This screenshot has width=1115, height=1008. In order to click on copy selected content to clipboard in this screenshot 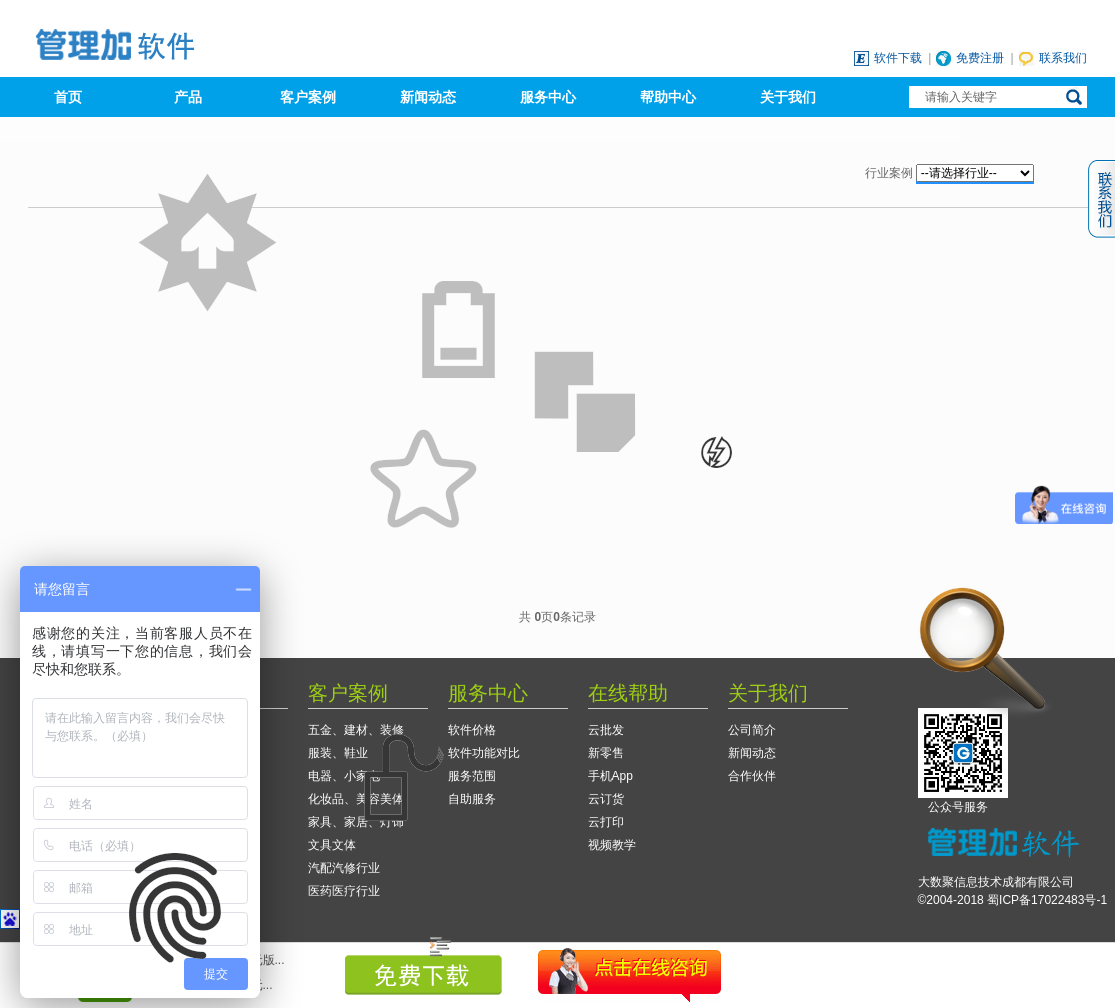, I will do `click(585, 402)`.